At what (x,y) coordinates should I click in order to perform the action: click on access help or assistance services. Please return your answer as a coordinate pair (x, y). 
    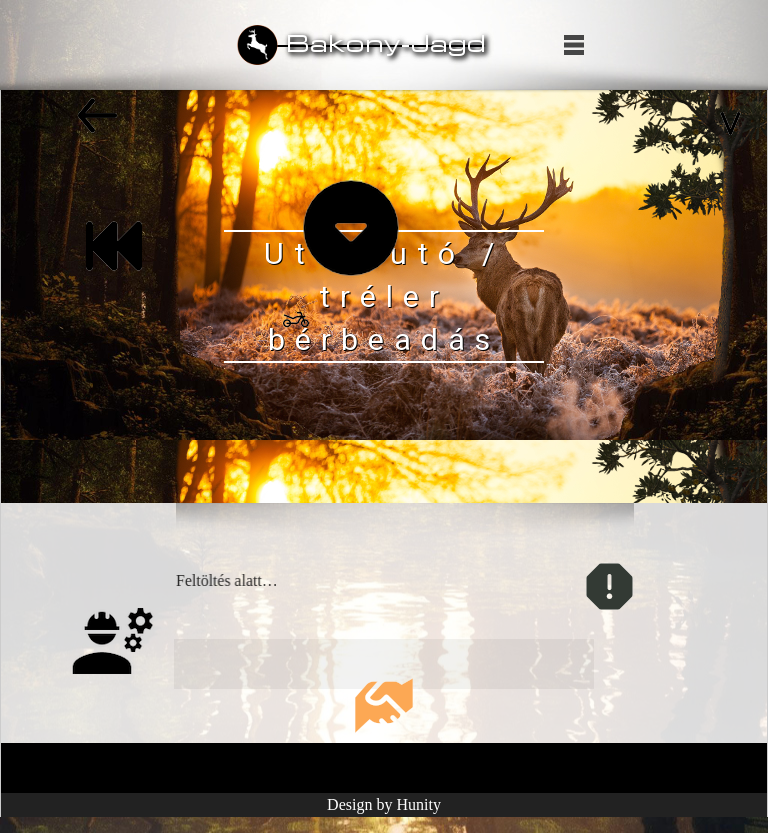
    Looking at the image, I should click on (384, 704).